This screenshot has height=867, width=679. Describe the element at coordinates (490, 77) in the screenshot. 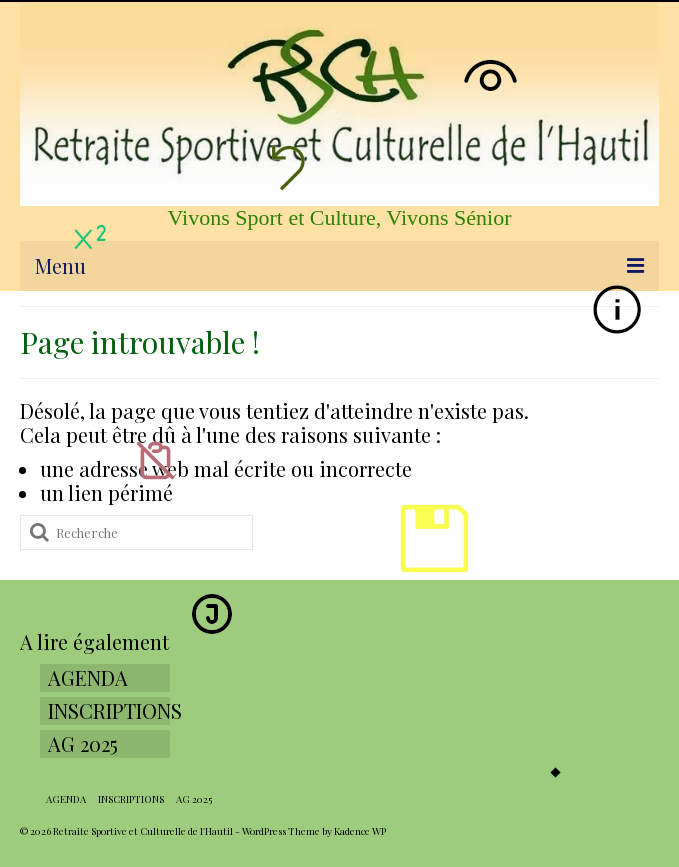

I see `toggle visibility of a file or element` at that location.